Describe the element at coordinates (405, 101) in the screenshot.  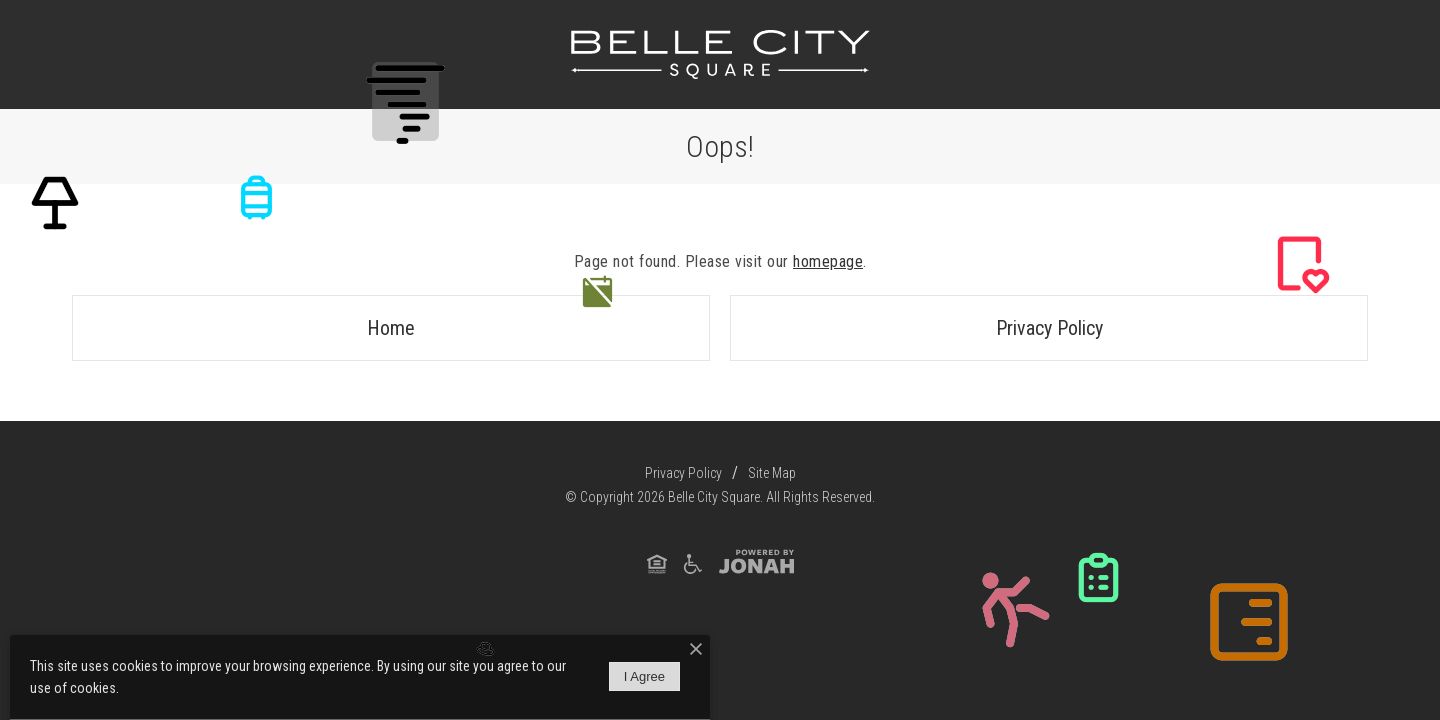
I see `indicates severe weather alert or tornado warning` at that location.